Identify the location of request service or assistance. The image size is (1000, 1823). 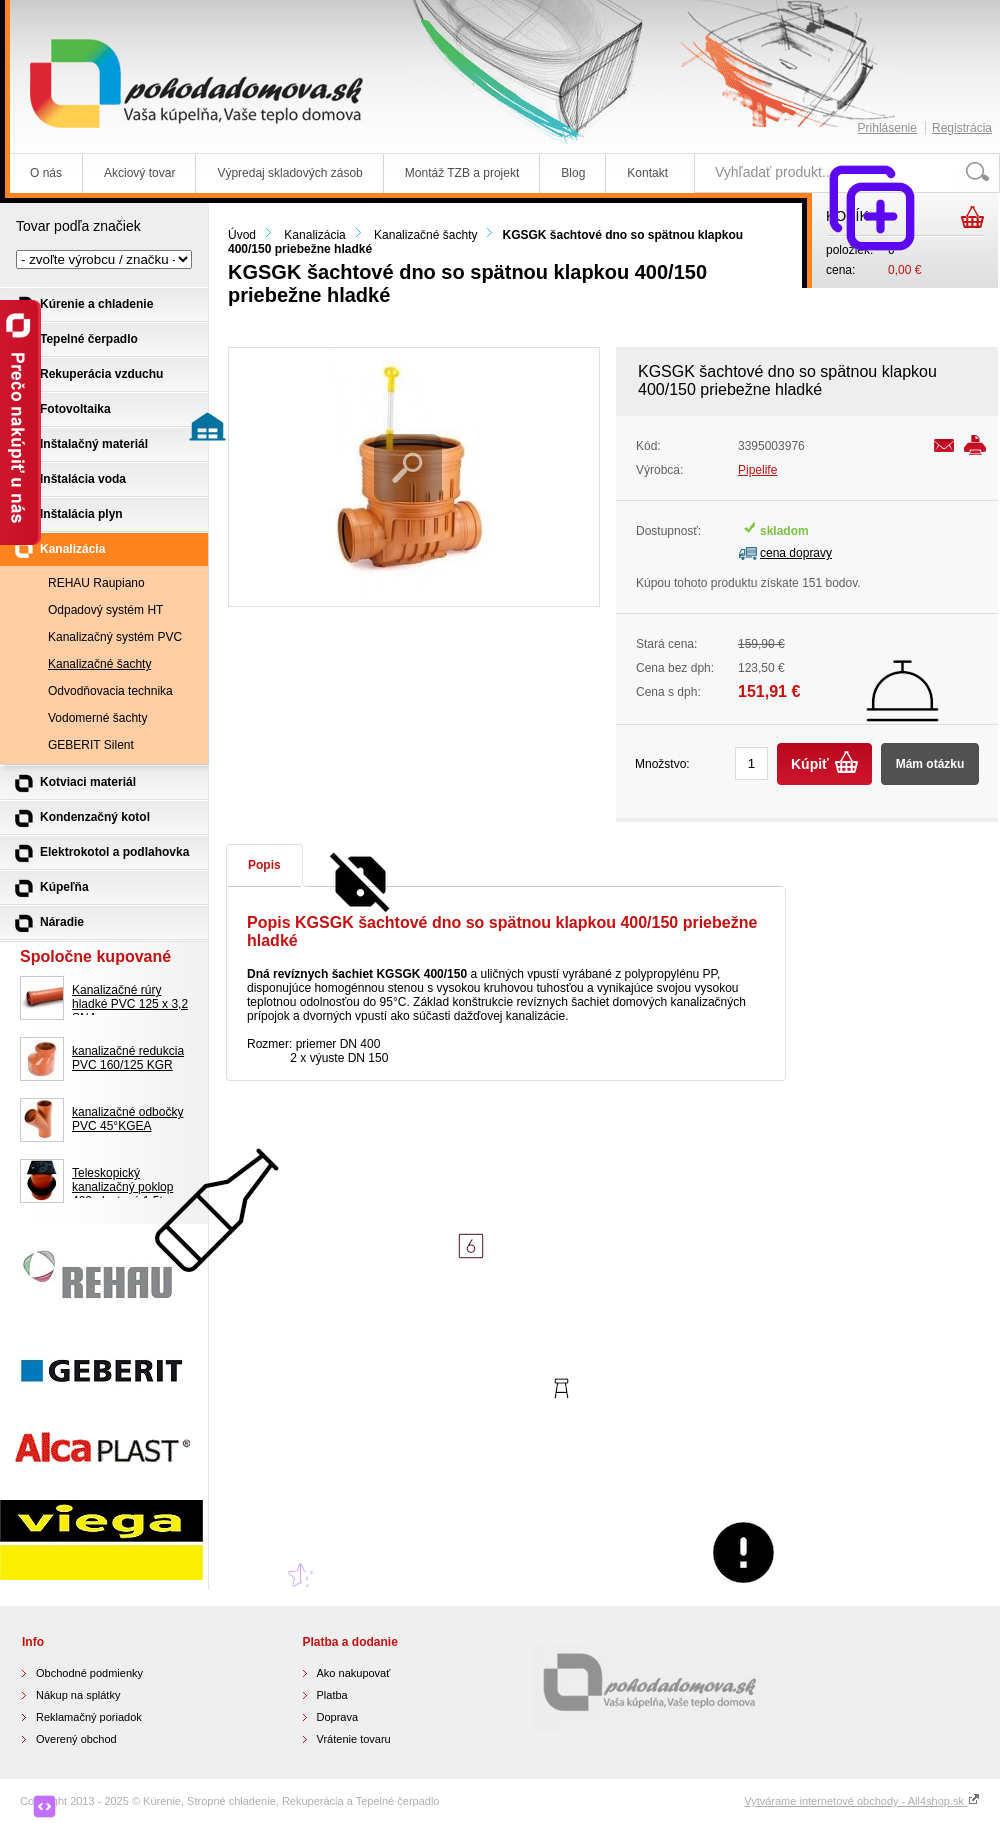
(902, 693).